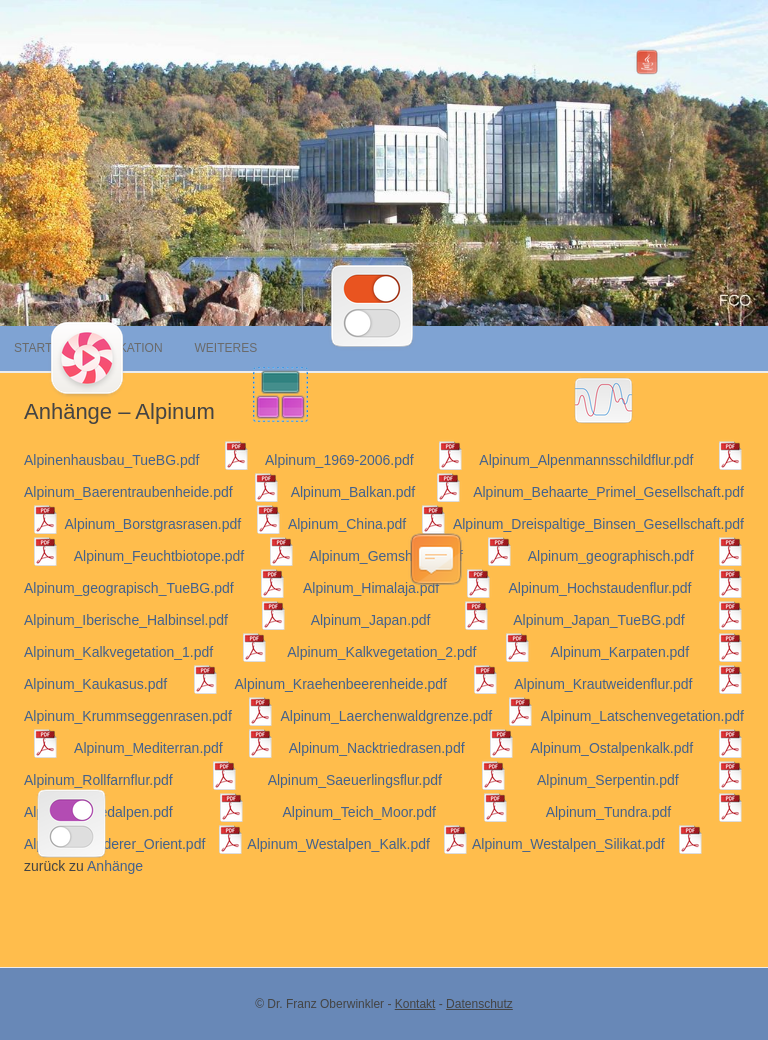  What do you see at coordinates (372, 306) in the screenshot?
I see `open gnome tweaks to customize desktop settings` at bounding box center [372, 306].